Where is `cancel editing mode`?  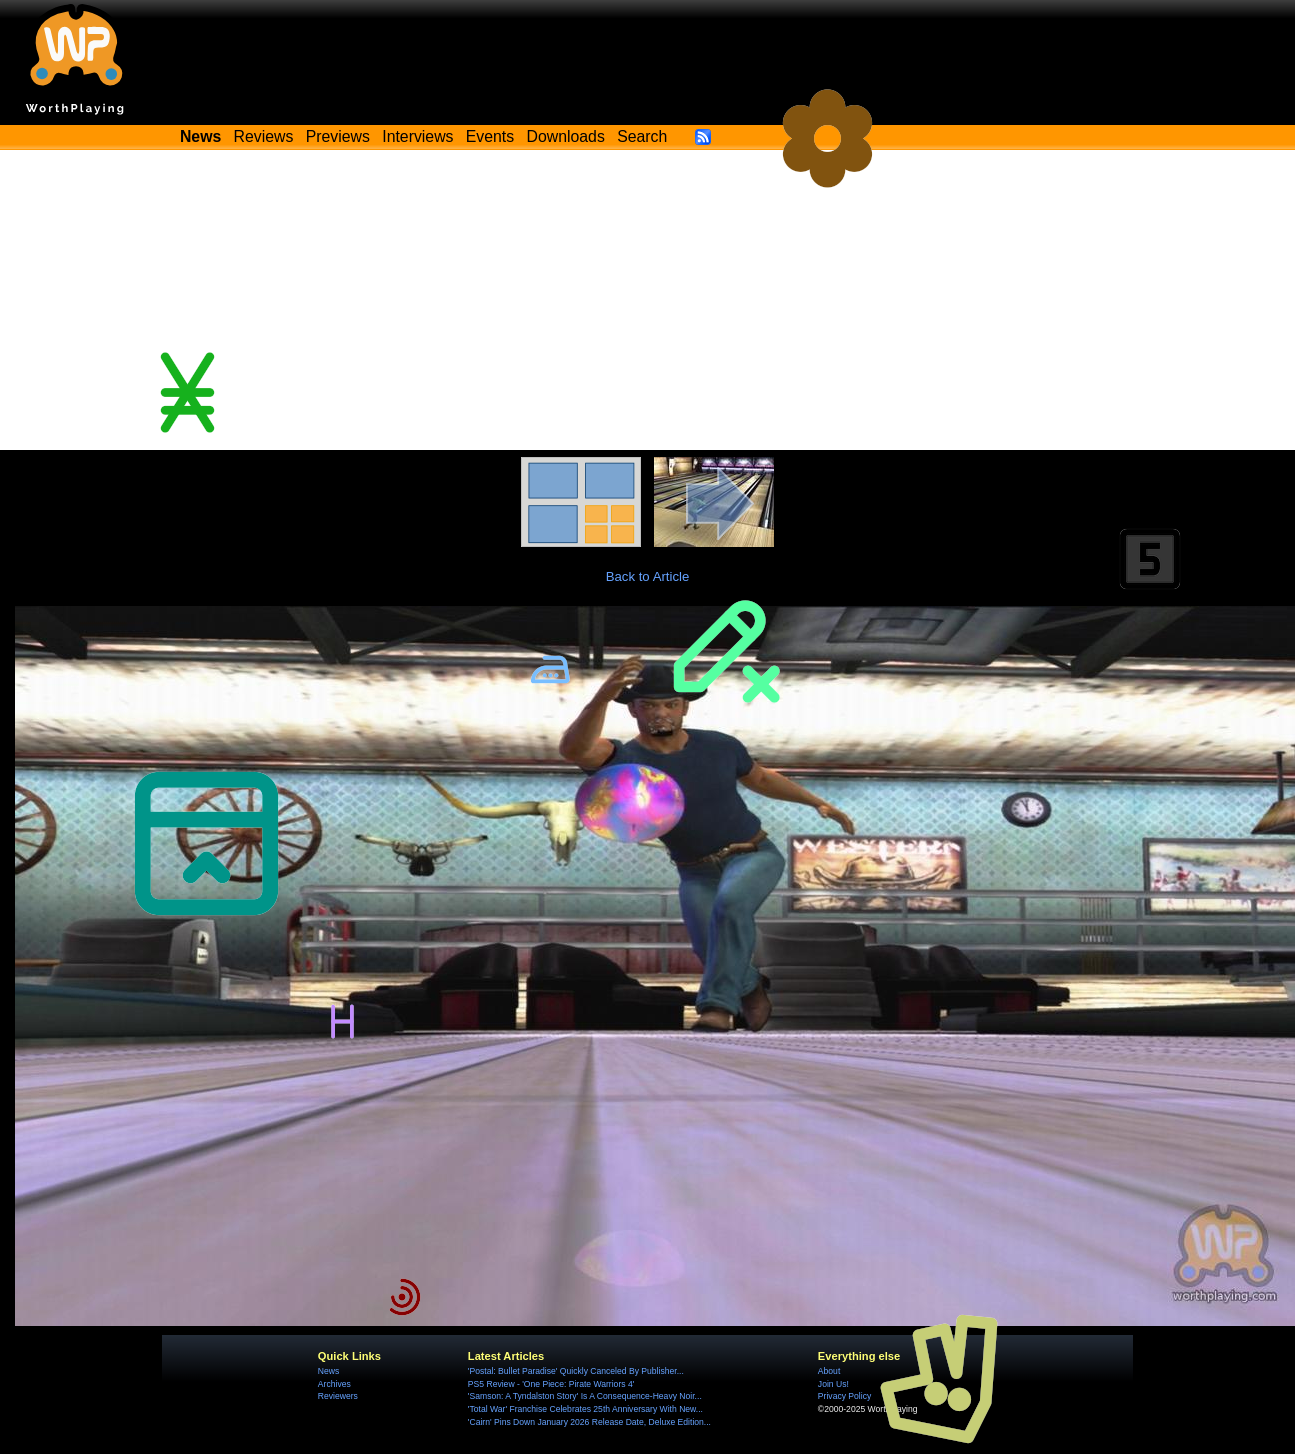 cancel editing mode is located at coordinates (721, 644).